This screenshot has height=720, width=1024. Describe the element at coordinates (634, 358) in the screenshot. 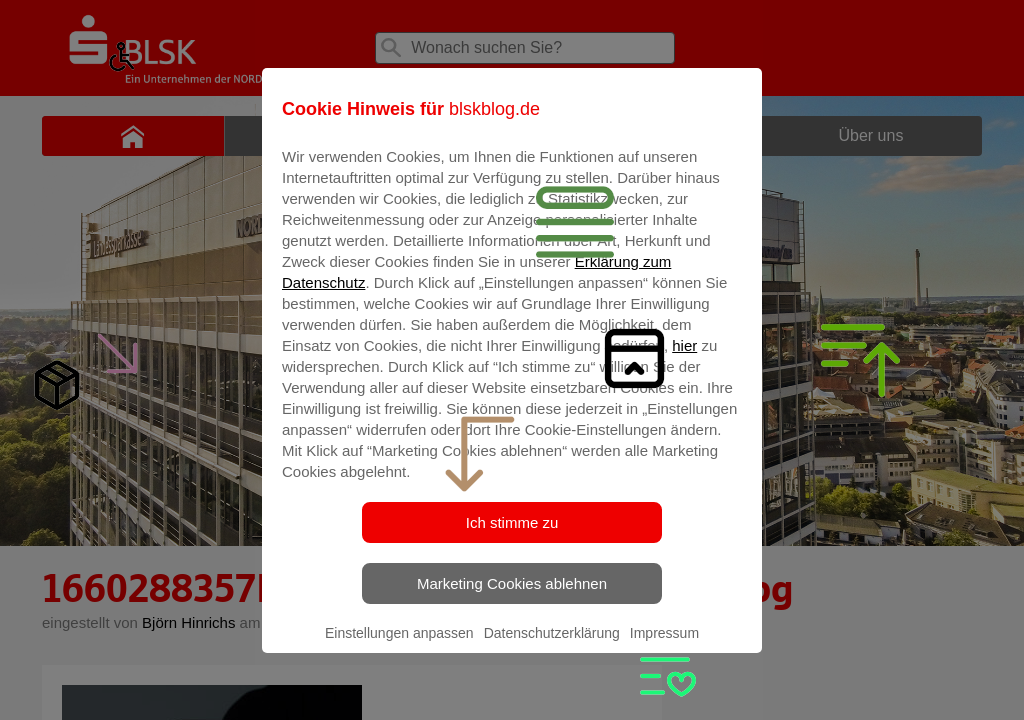

I see `collapse the navigation bar` at that location.